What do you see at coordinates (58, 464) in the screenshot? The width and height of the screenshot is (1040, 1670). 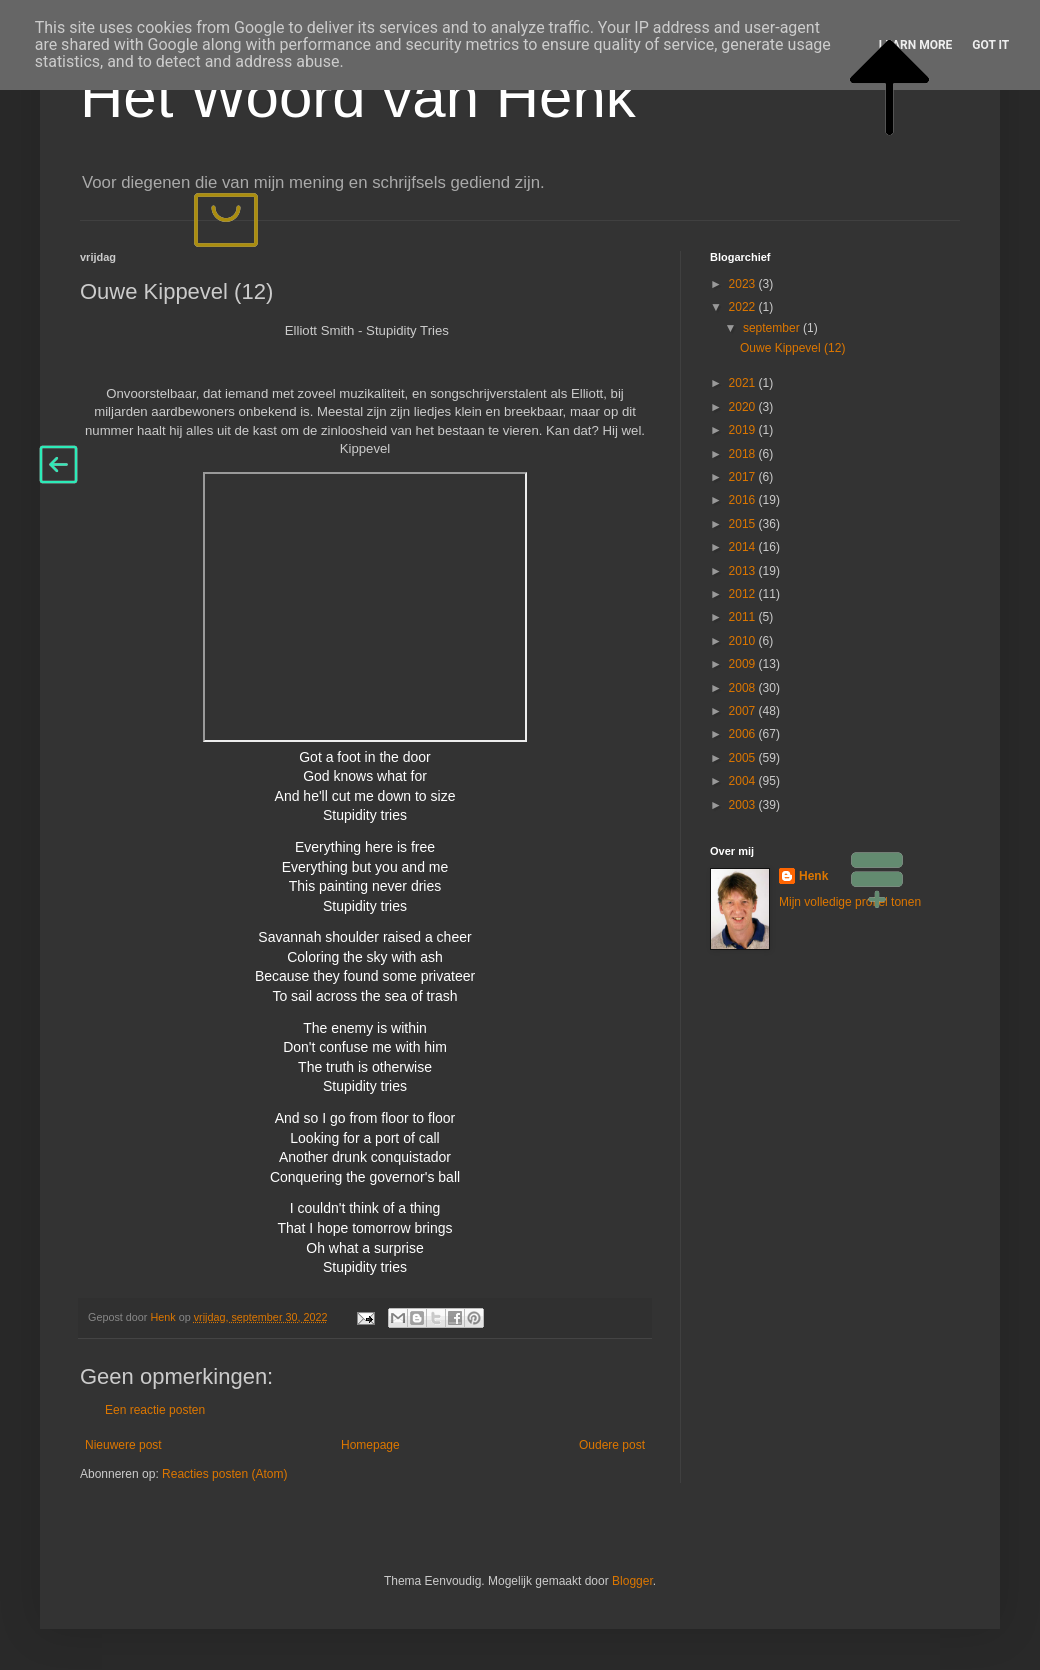 I see `go back to the previous screen` at bounding box center [58, 464].